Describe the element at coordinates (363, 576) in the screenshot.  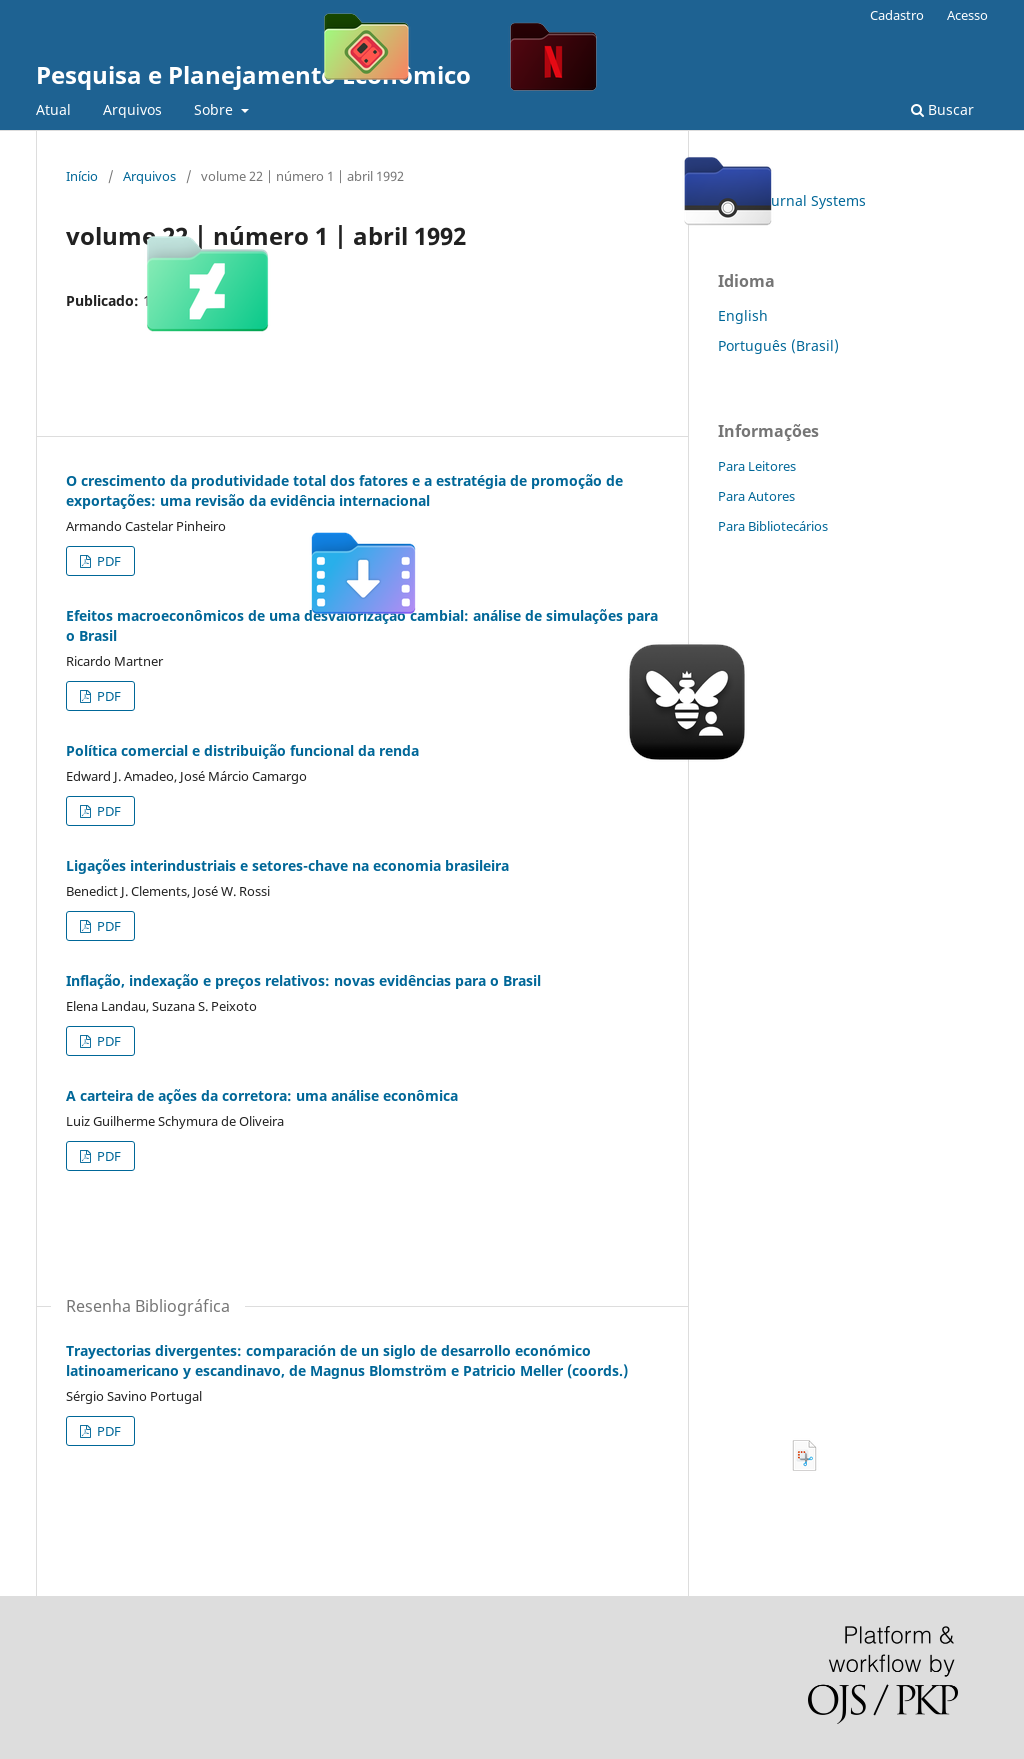
I see `open folder containing downloaded videos` at that location.